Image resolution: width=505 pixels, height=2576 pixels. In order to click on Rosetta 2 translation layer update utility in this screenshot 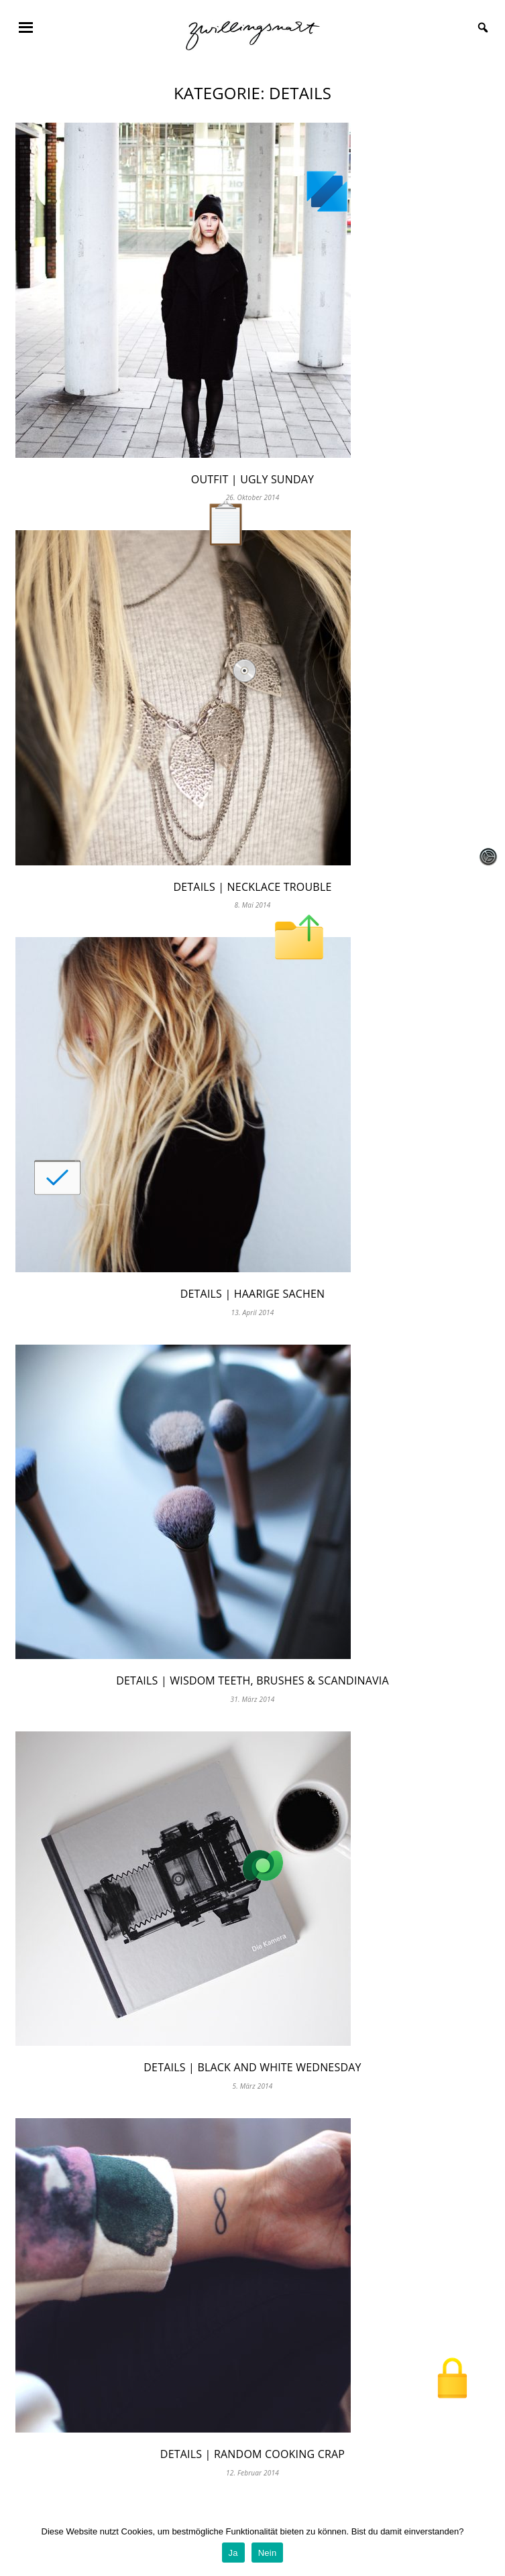, I will do `click(488, 857)`.